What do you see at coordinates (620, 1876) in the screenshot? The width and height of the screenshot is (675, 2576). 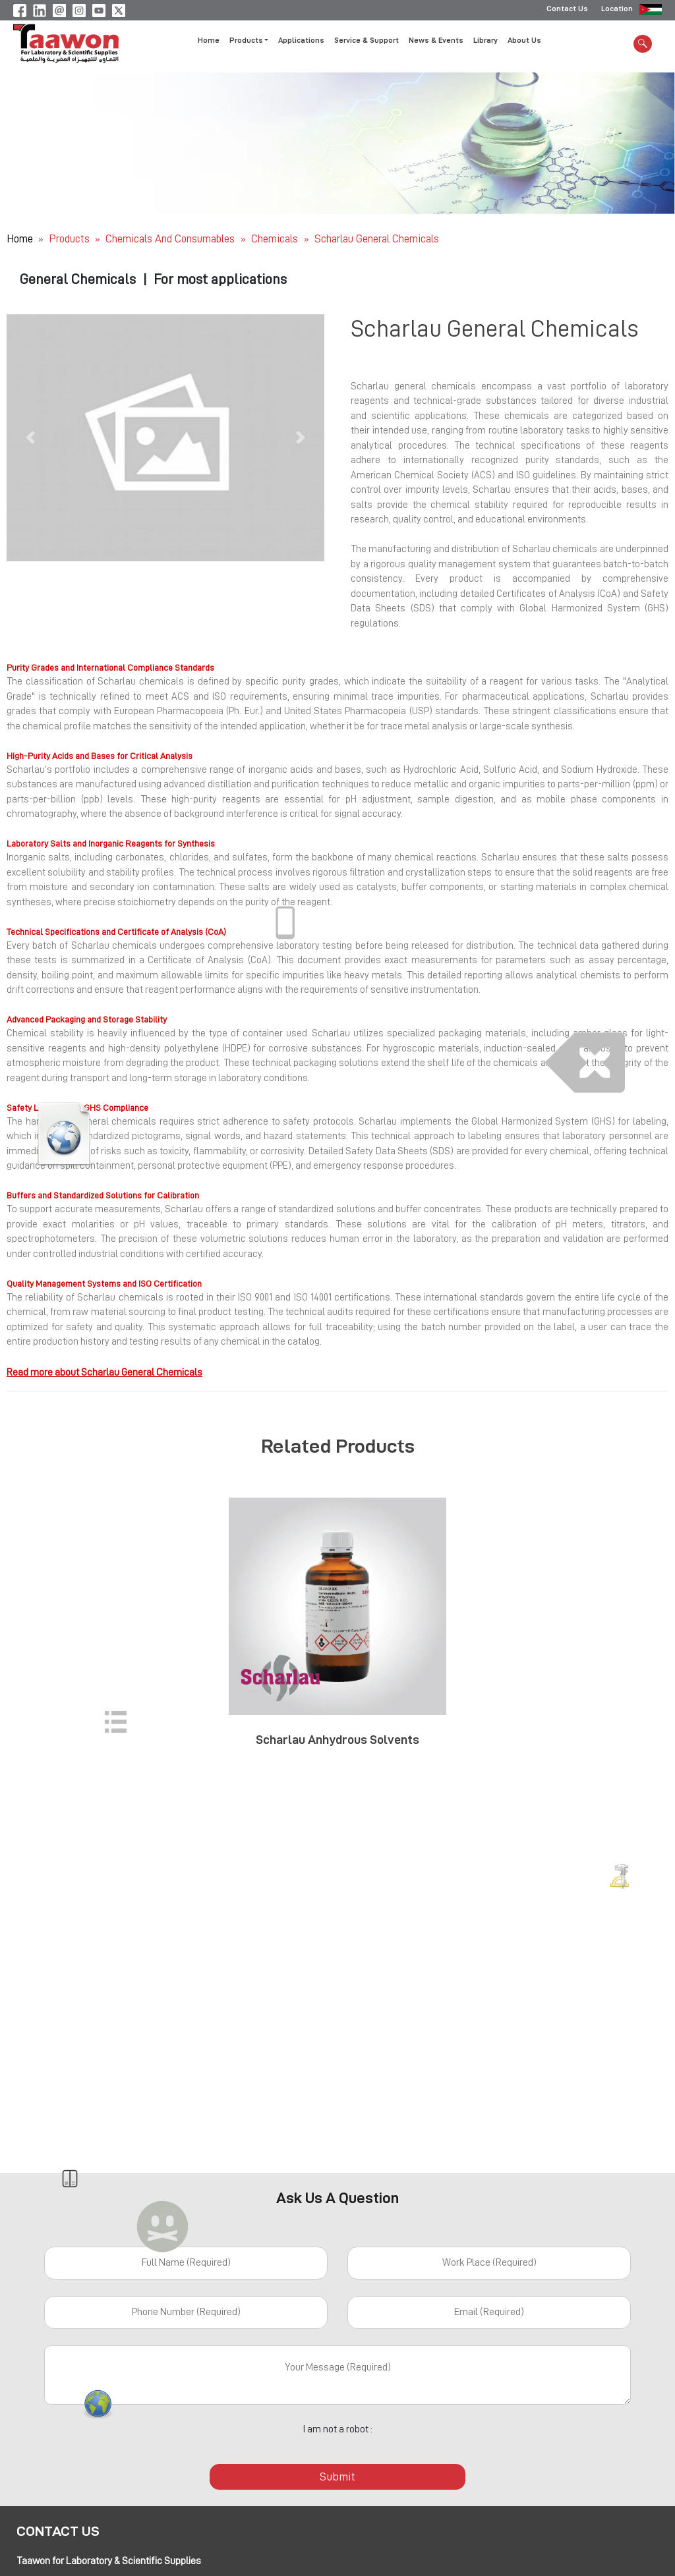 I see `open engineering applications` at bounding box center [620, 1876].